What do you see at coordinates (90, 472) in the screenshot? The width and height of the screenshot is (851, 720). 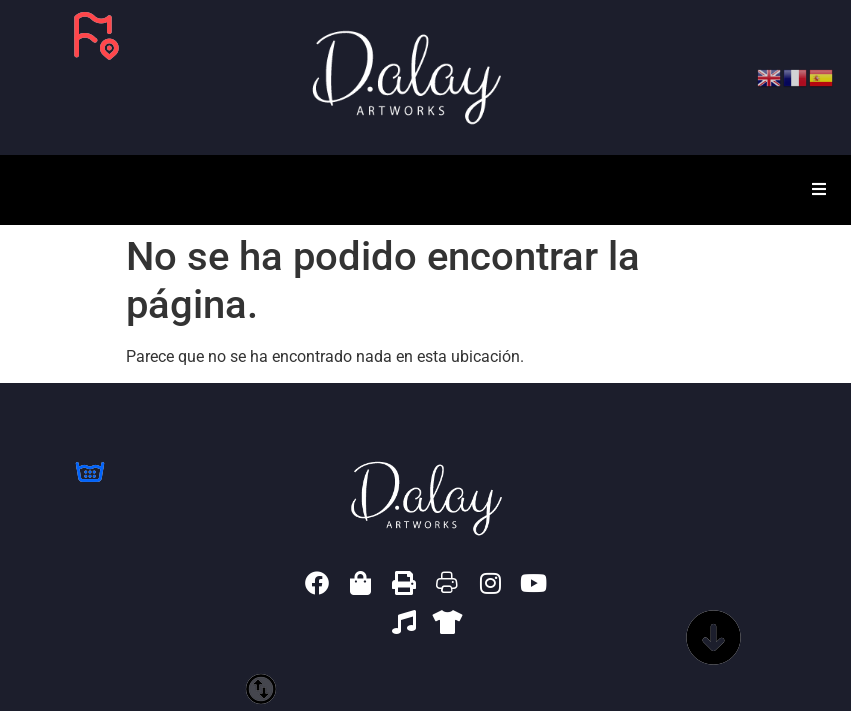 I see `wash at high temperature (6 dots) laundry care symbol` at bounding box center [90, 472].